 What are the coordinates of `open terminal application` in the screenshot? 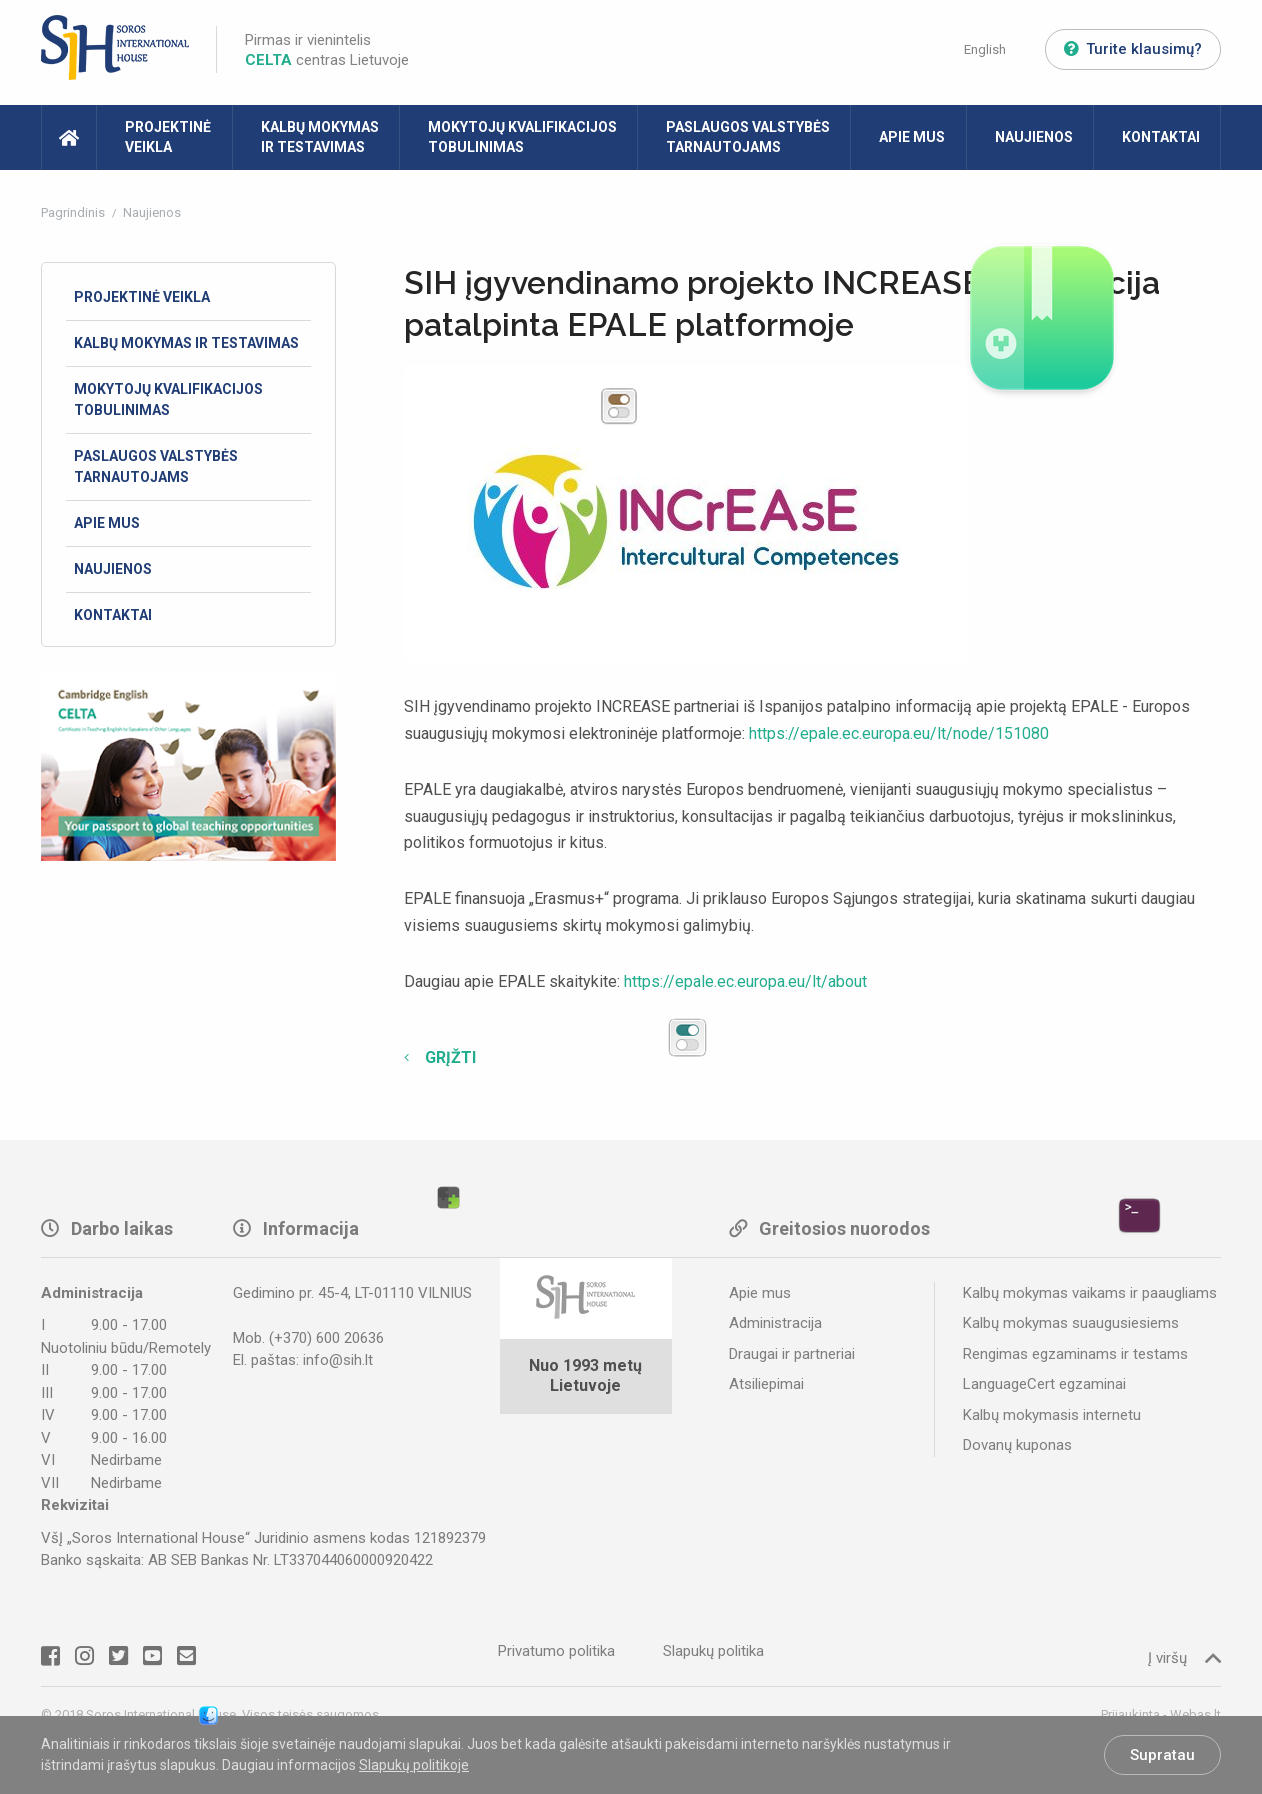 It's located at (1139, 1215).